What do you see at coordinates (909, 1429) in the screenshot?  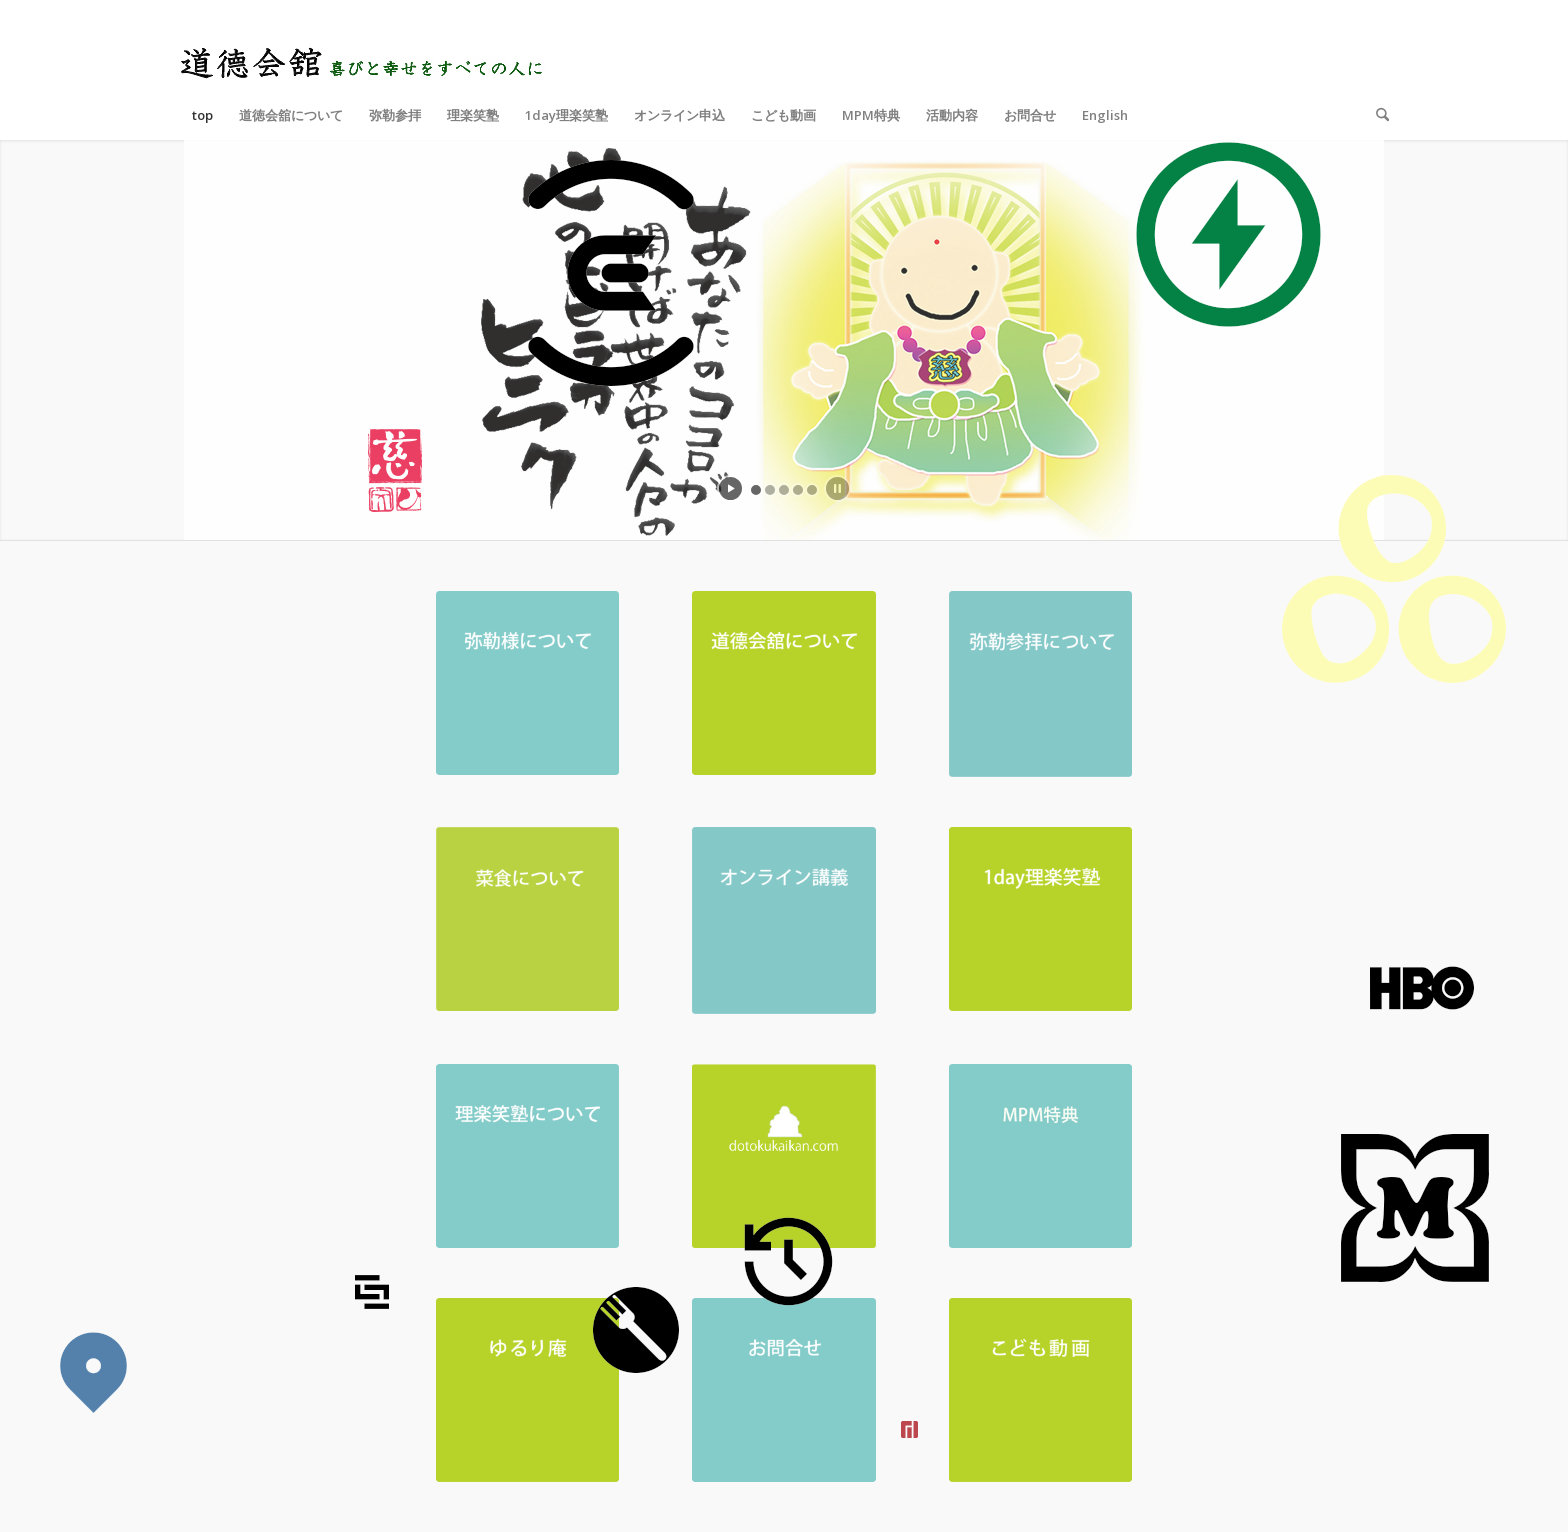 I see `manjaro linux operating system logo` at bounding box center [909, 1429].